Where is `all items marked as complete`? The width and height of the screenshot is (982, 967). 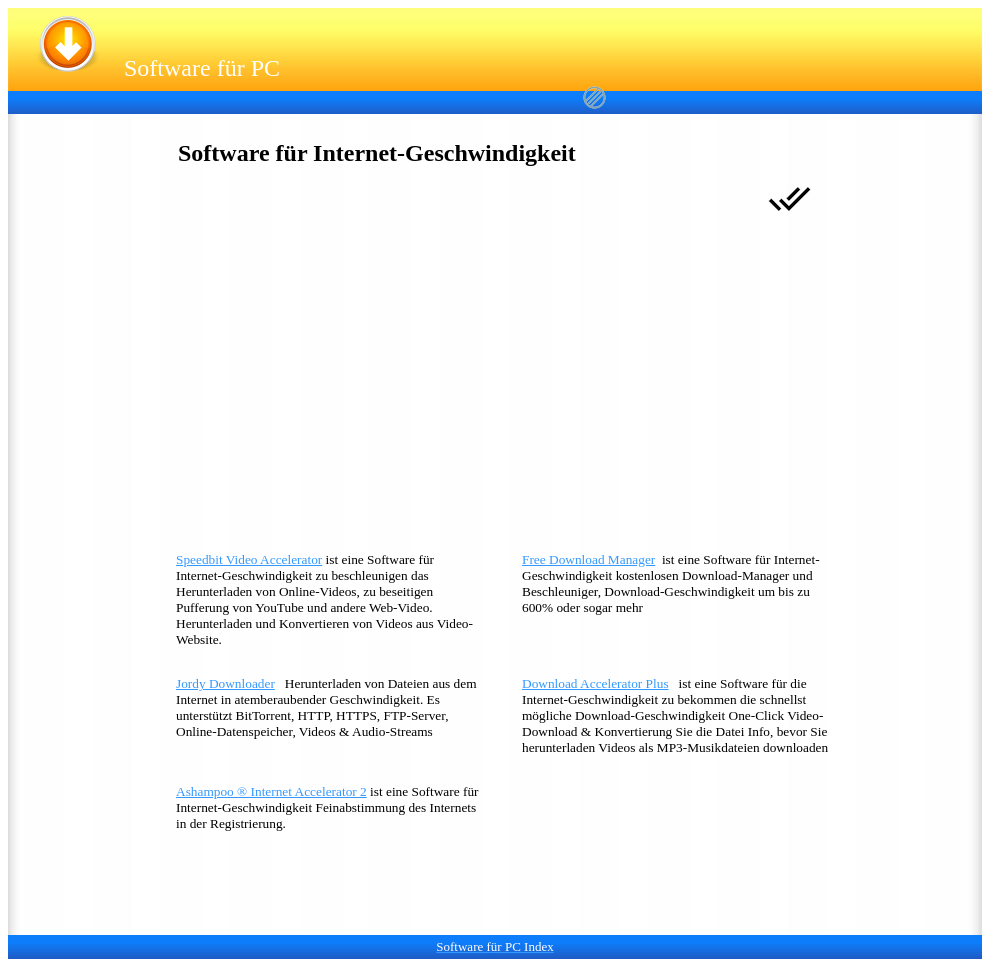
all items marked as complete is located at coordinates (789, 198).